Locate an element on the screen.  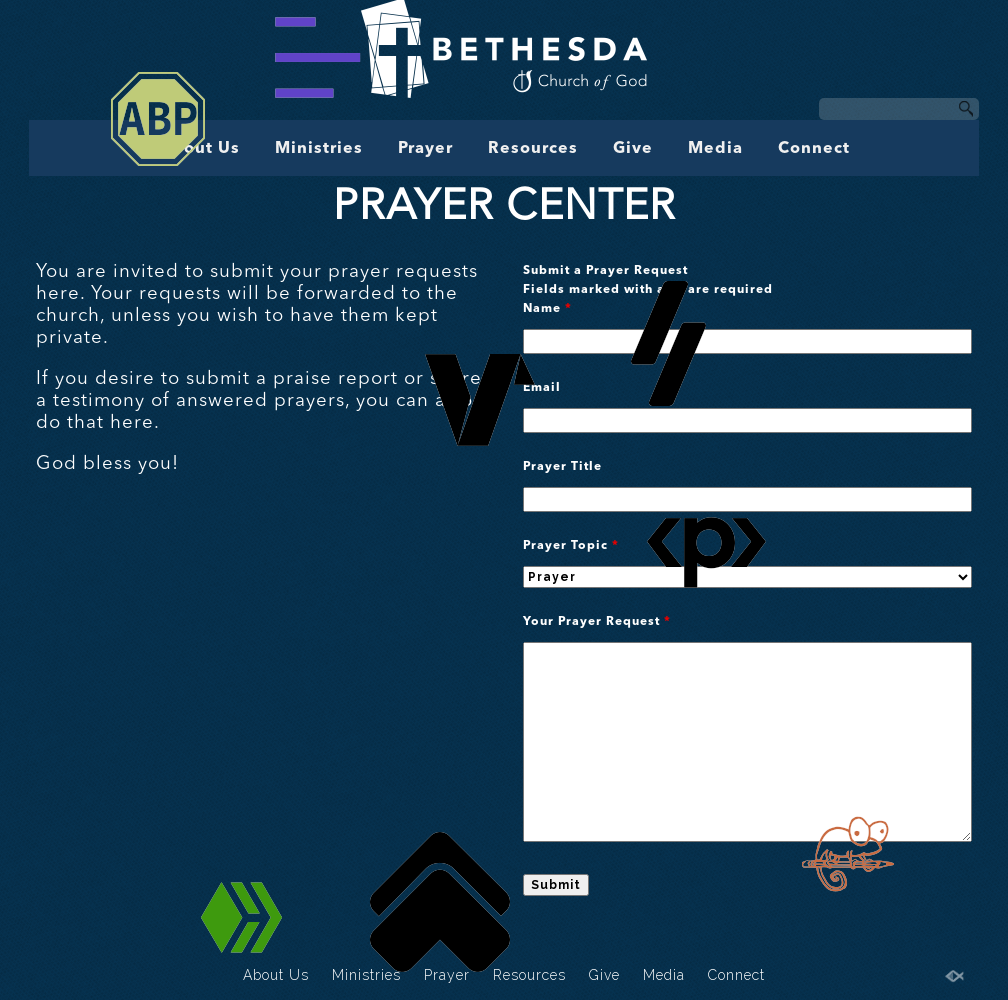
view horizontal bar chart data is located at coordinates (315, 57).